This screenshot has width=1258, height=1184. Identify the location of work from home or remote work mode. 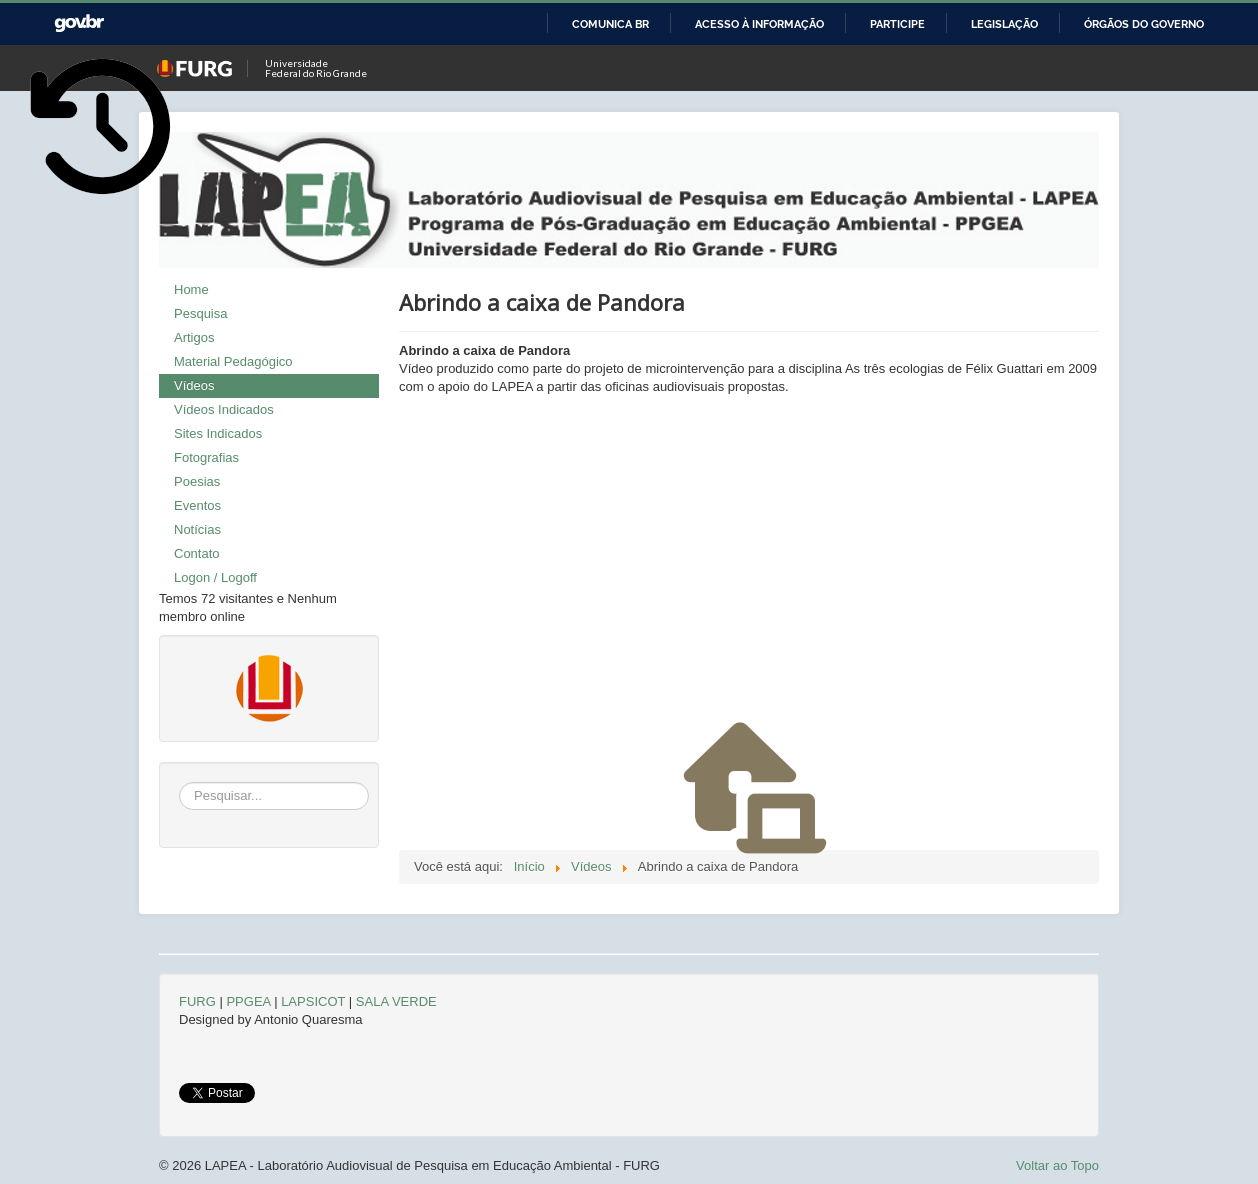
(755, 786).